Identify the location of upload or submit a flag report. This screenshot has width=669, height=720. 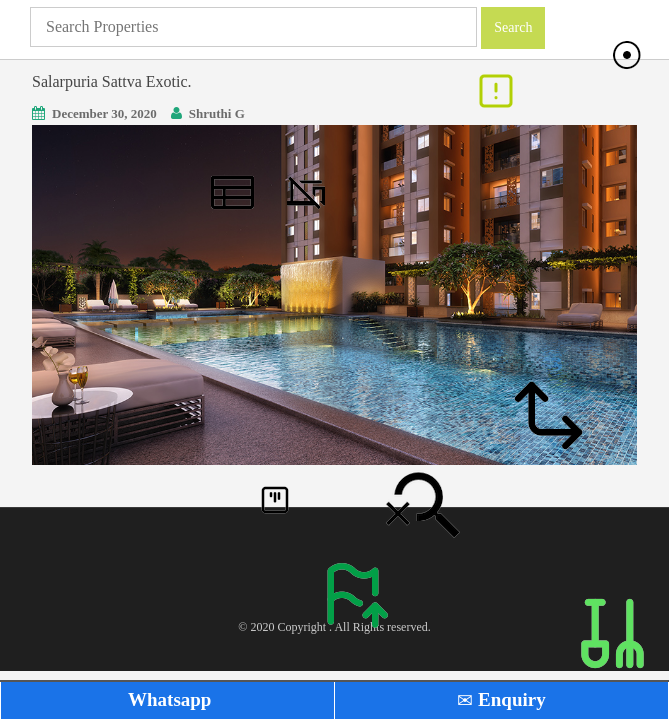
(353, 593).